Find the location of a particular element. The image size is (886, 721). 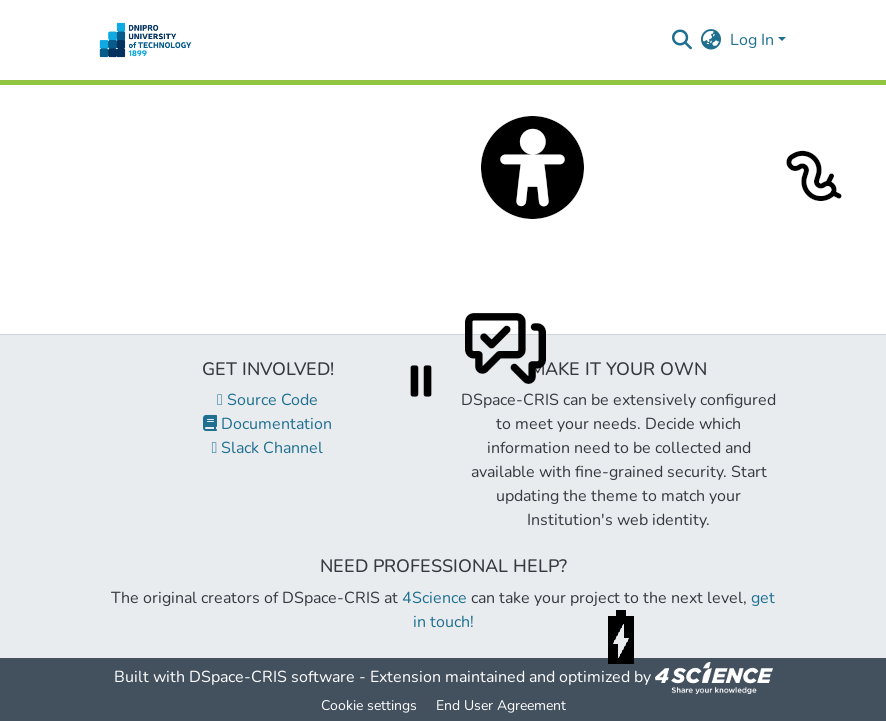

pause media playback is located at coordinates (421, 381).